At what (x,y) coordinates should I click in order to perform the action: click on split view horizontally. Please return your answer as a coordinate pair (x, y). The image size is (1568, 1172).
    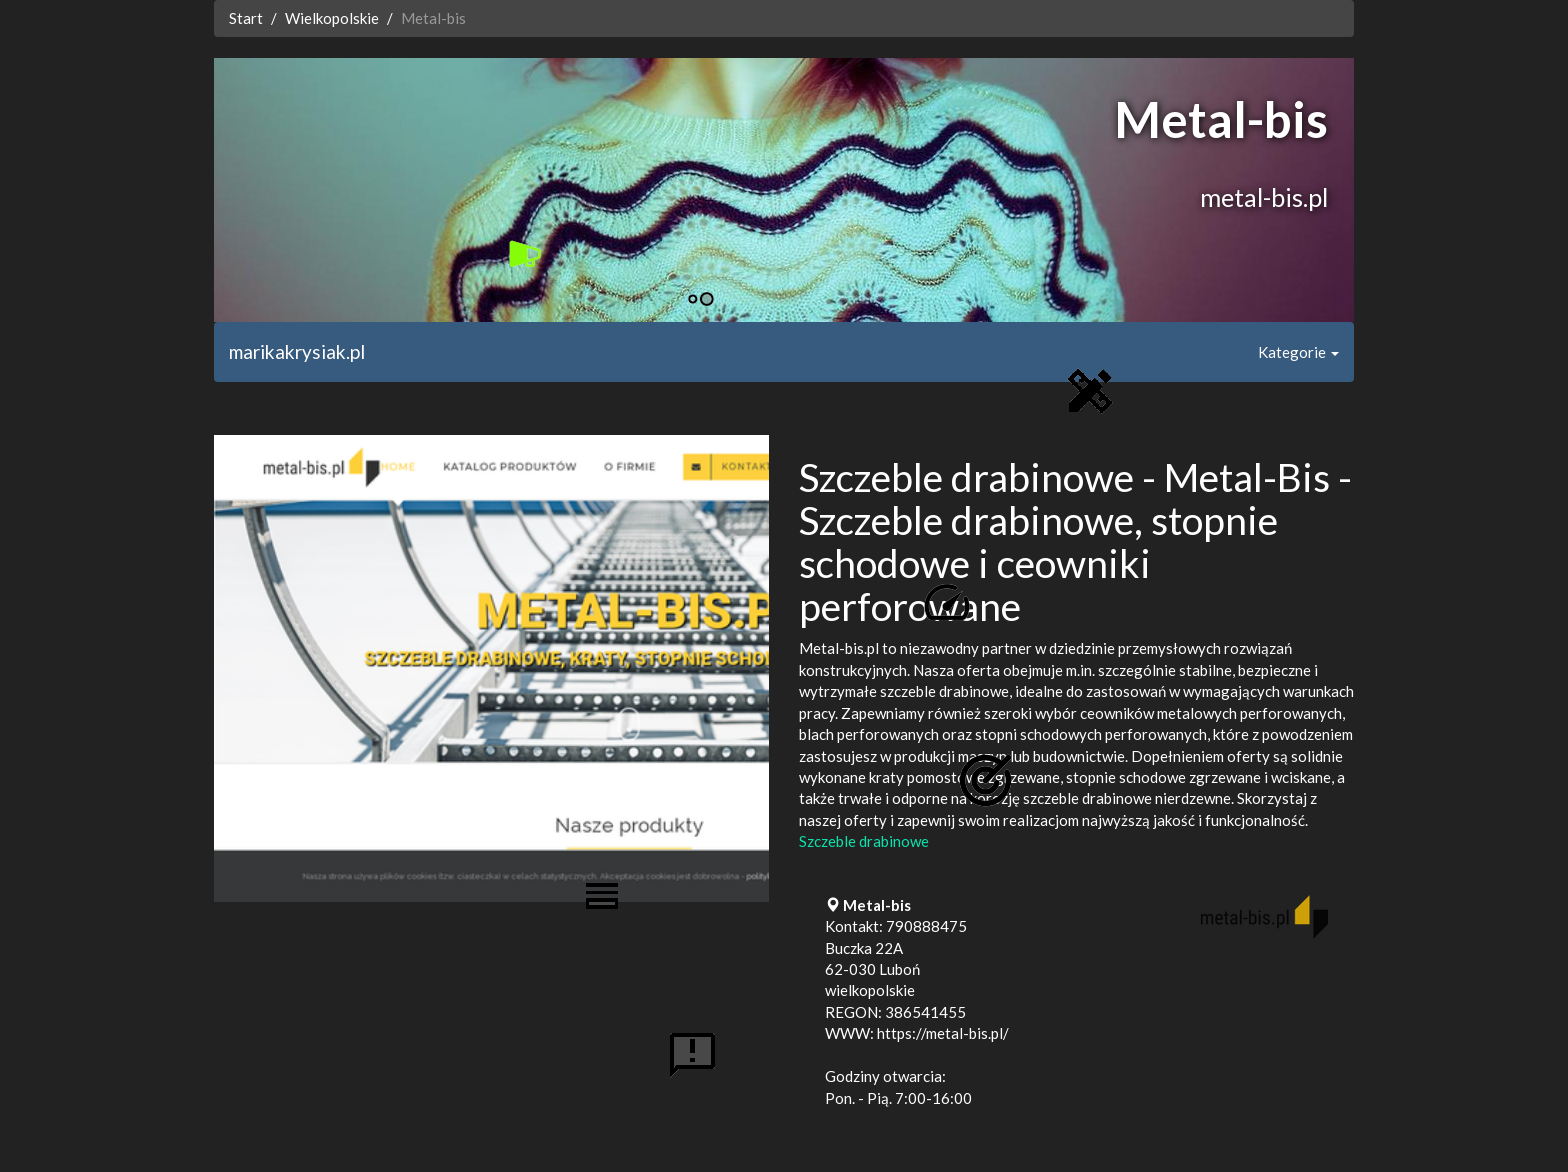
    Looking at the image, I should click on (602, 896).